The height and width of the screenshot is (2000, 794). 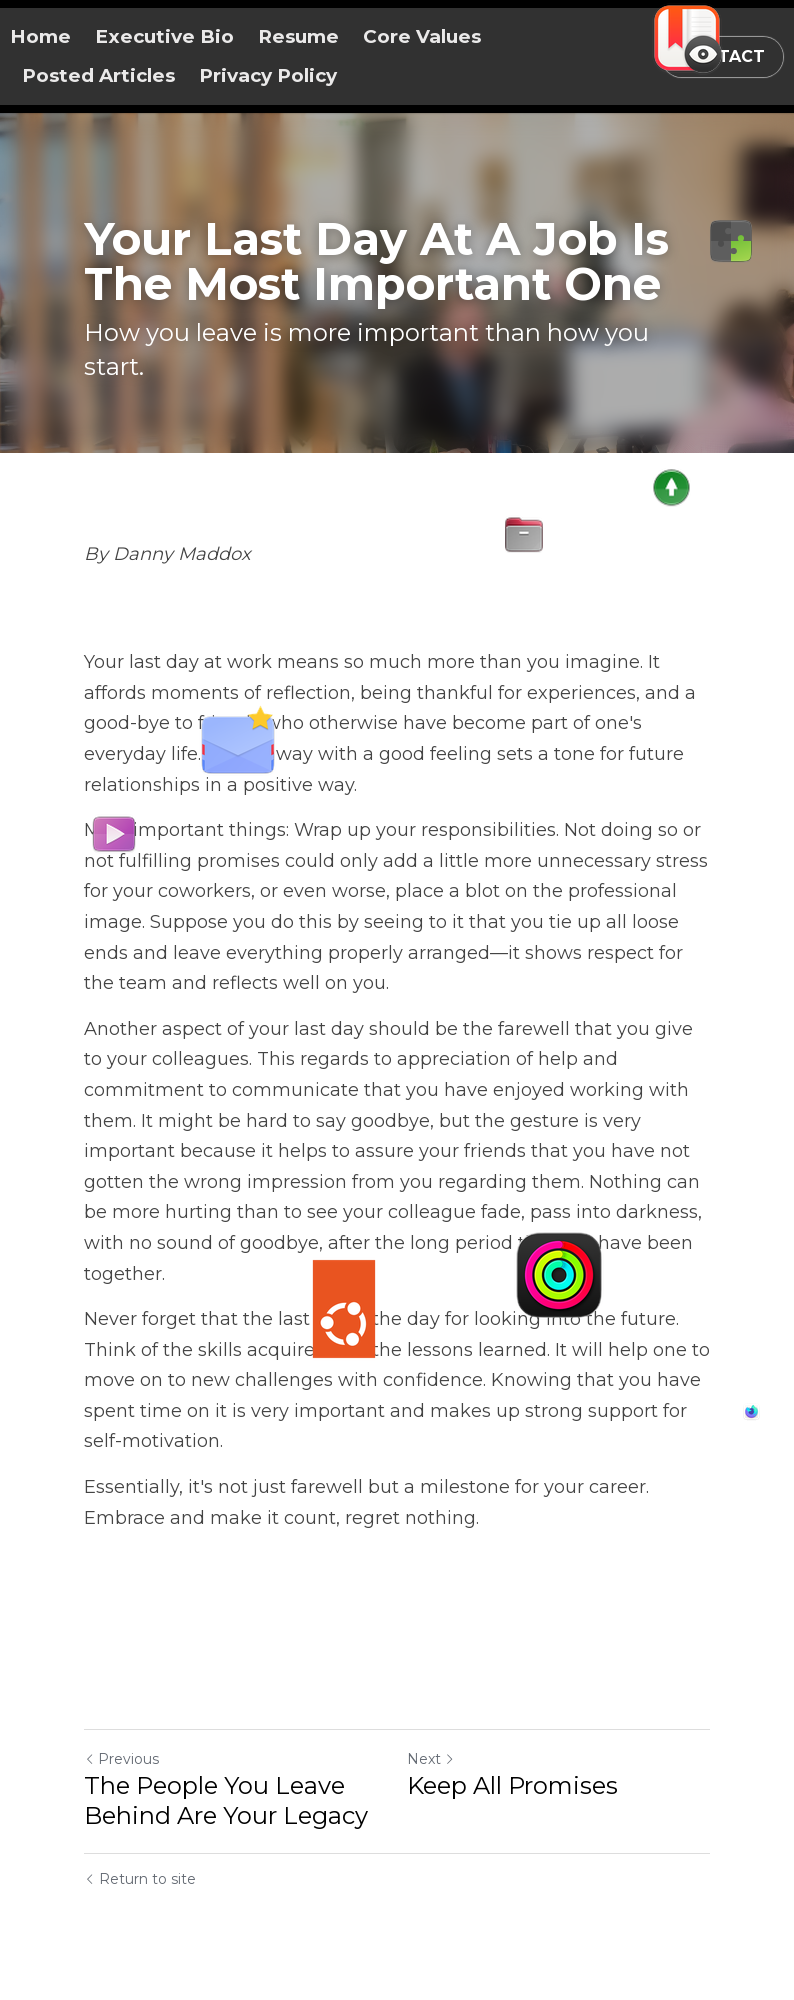 What do you see at coordinates (671, 487) in the screenshot?
I see `indicates a software update is available` at bounding box center [671, 487].